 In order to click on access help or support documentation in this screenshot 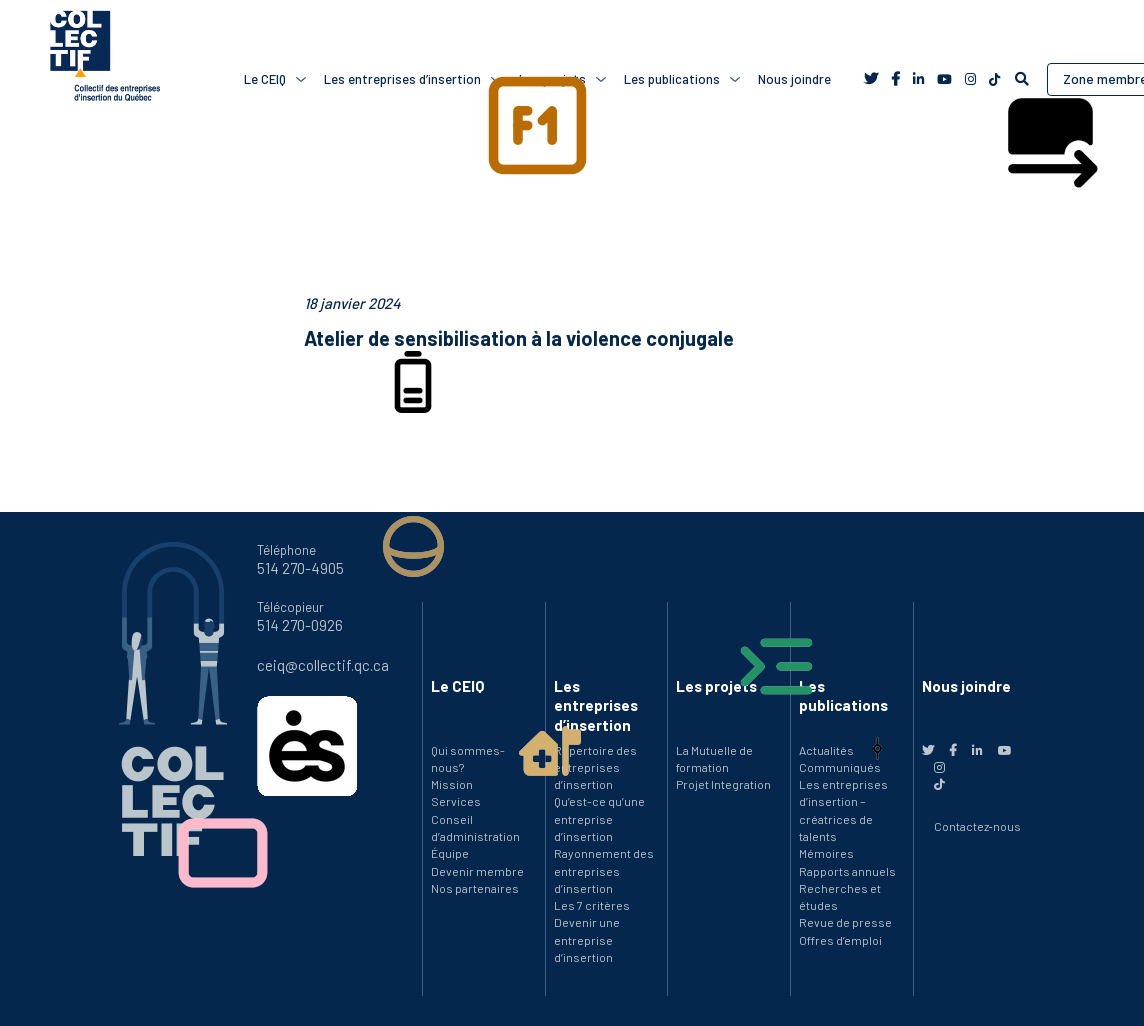, I will do `click(537, 125)`.